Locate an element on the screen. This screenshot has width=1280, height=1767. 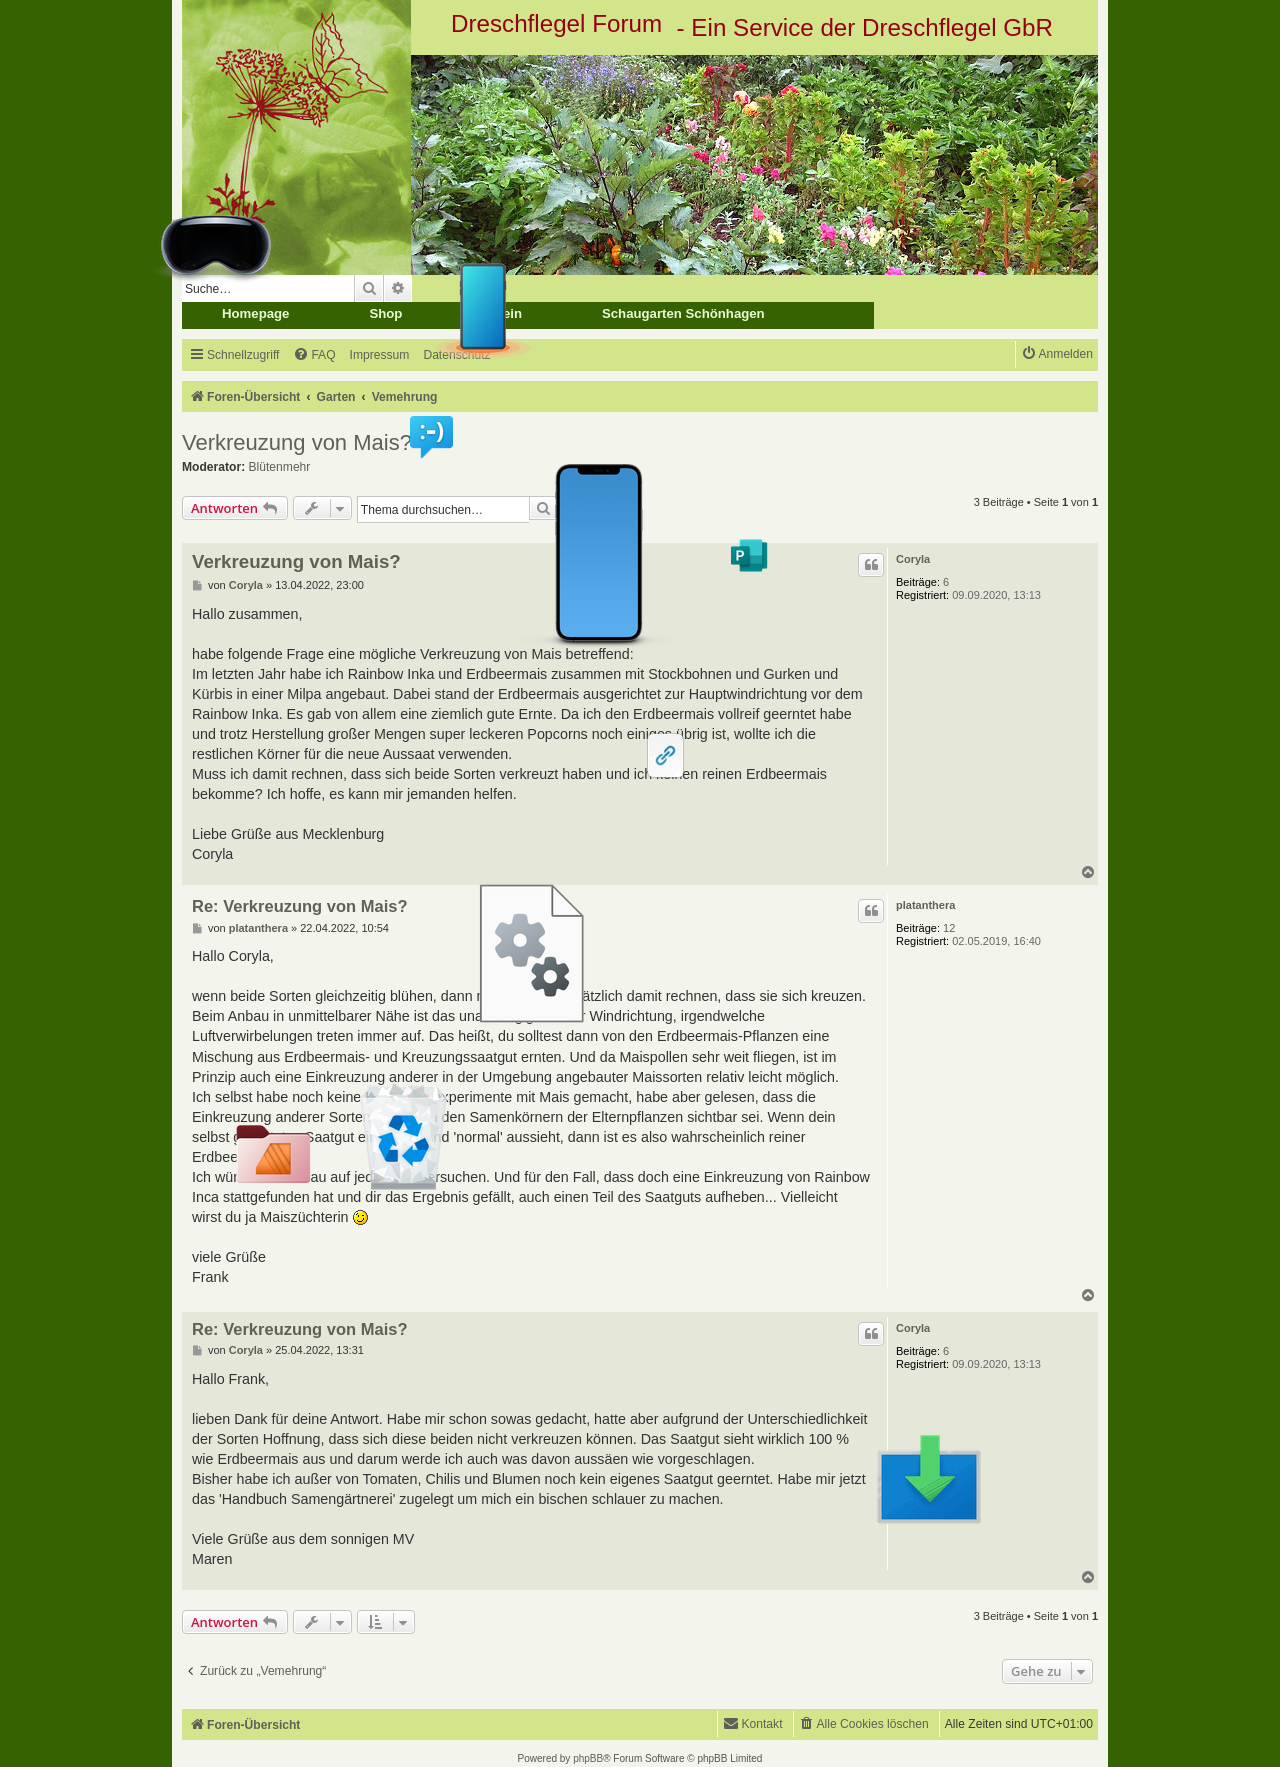
open affinity publisher project folder is located at coordinates (273, 1156).